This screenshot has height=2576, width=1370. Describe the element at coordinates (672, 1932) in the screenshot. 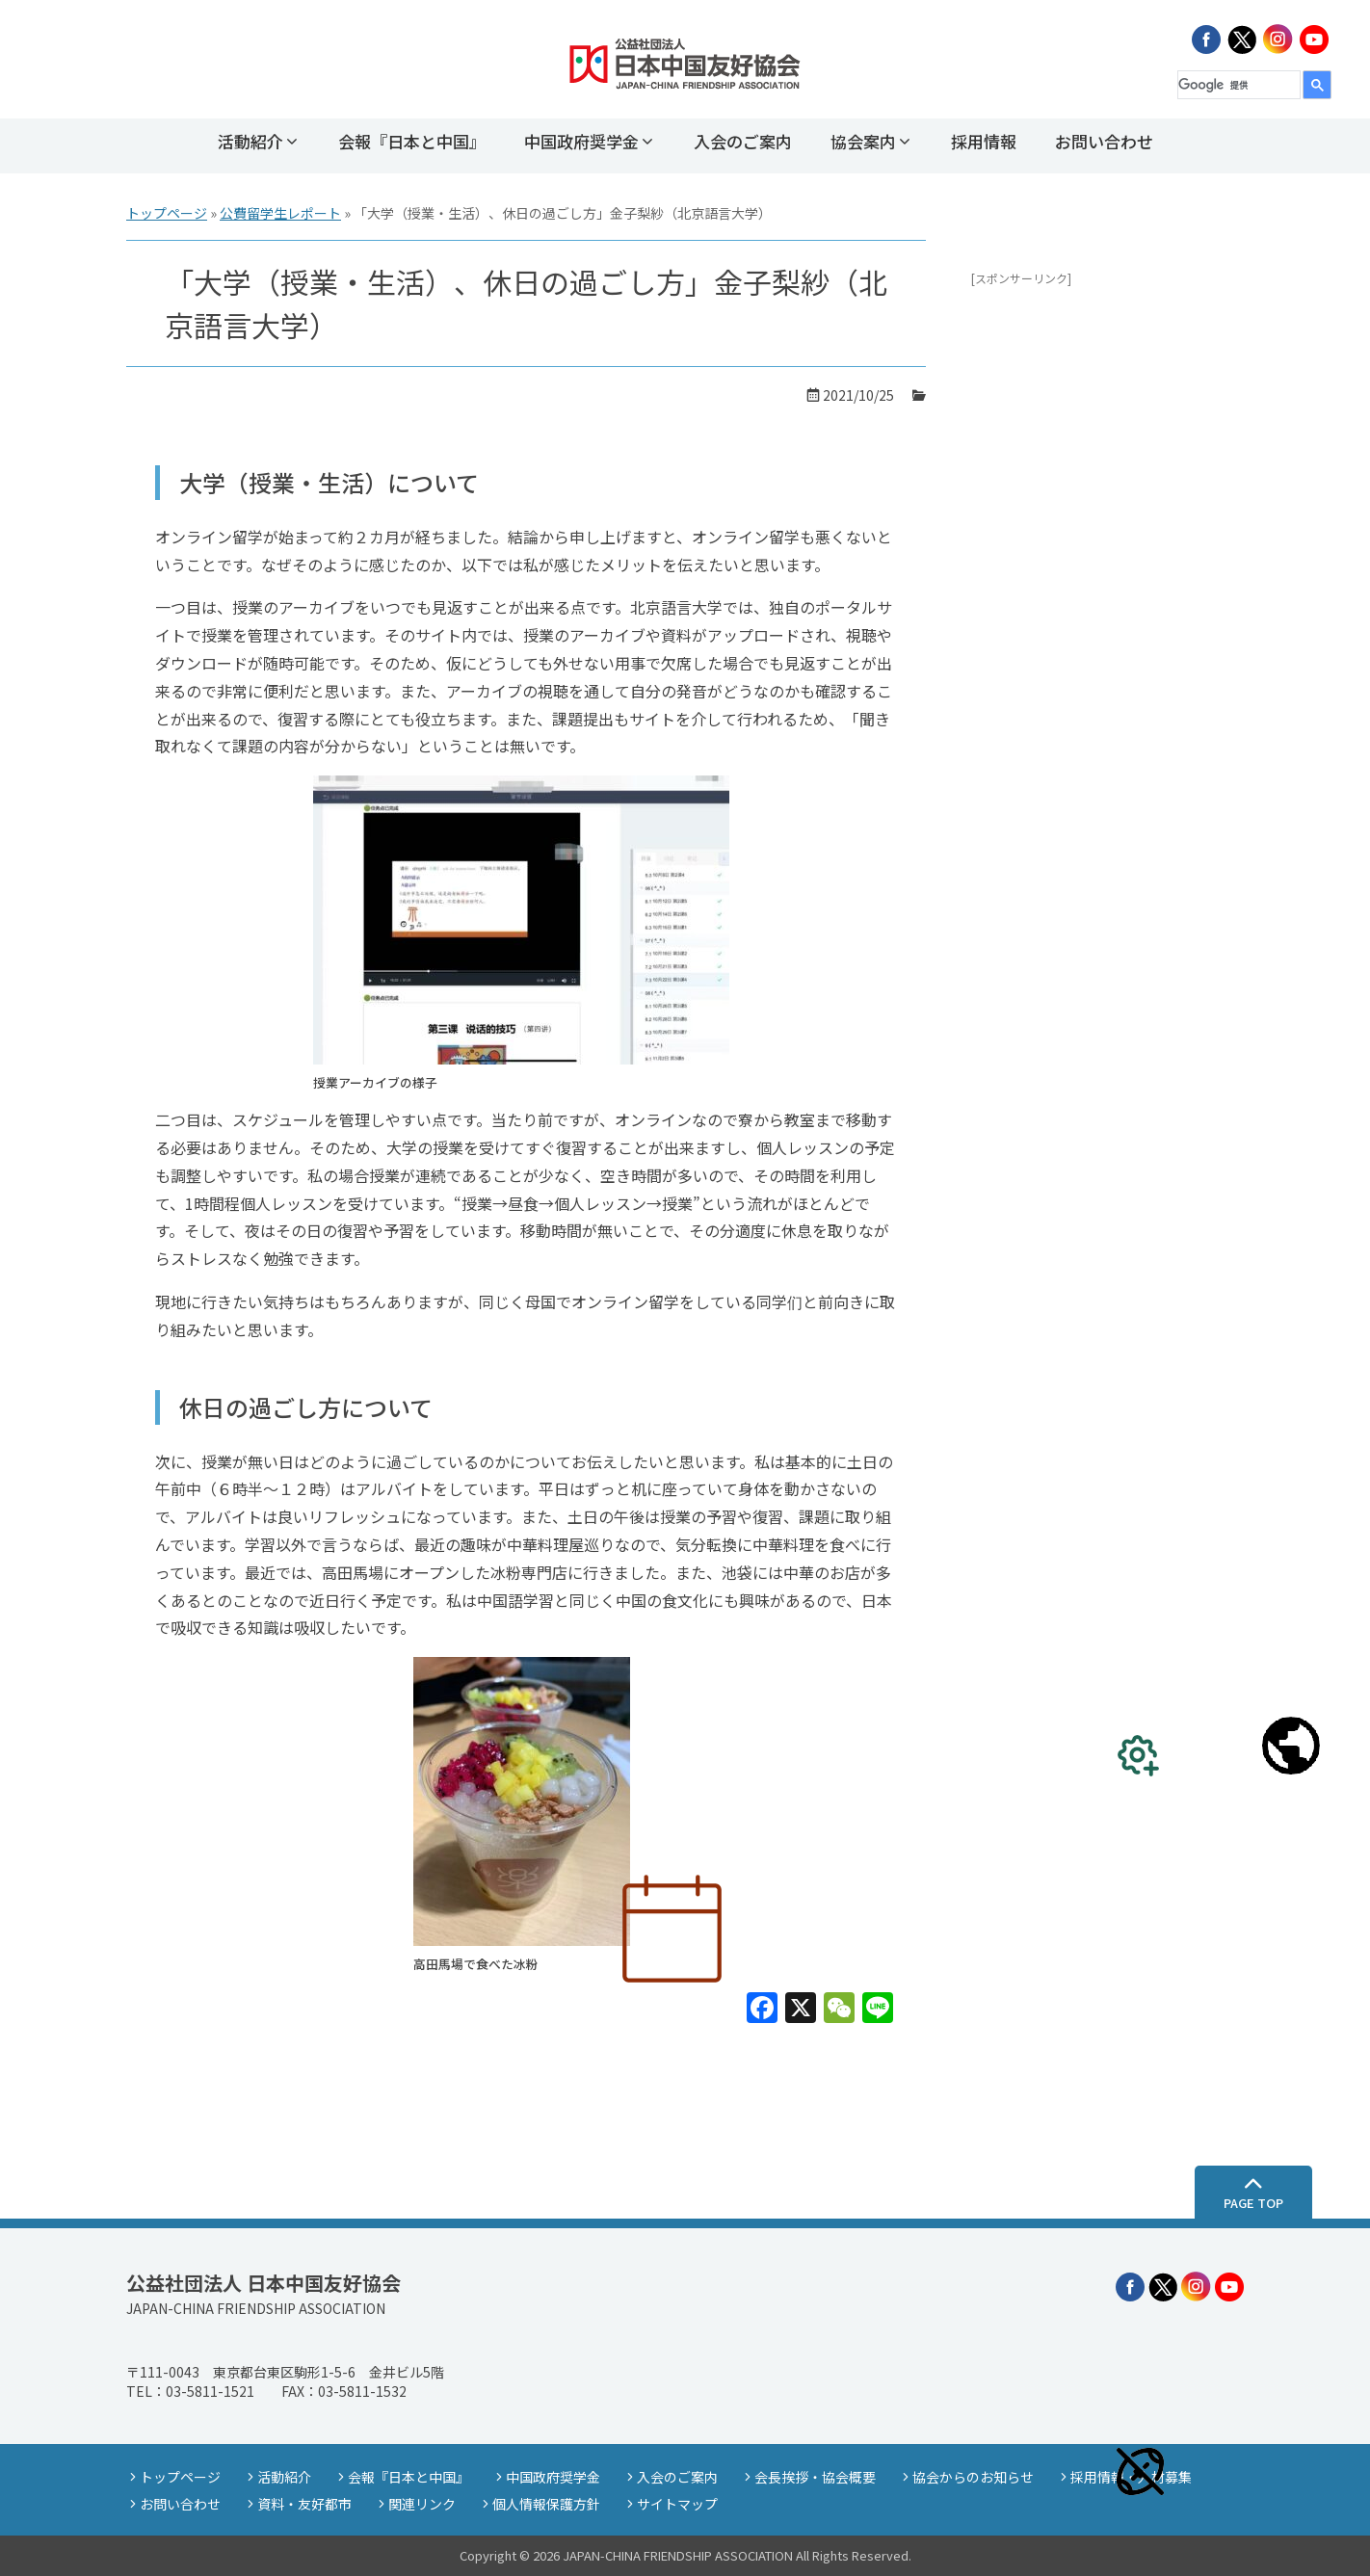

I see `view calendar or schedule` at that location.